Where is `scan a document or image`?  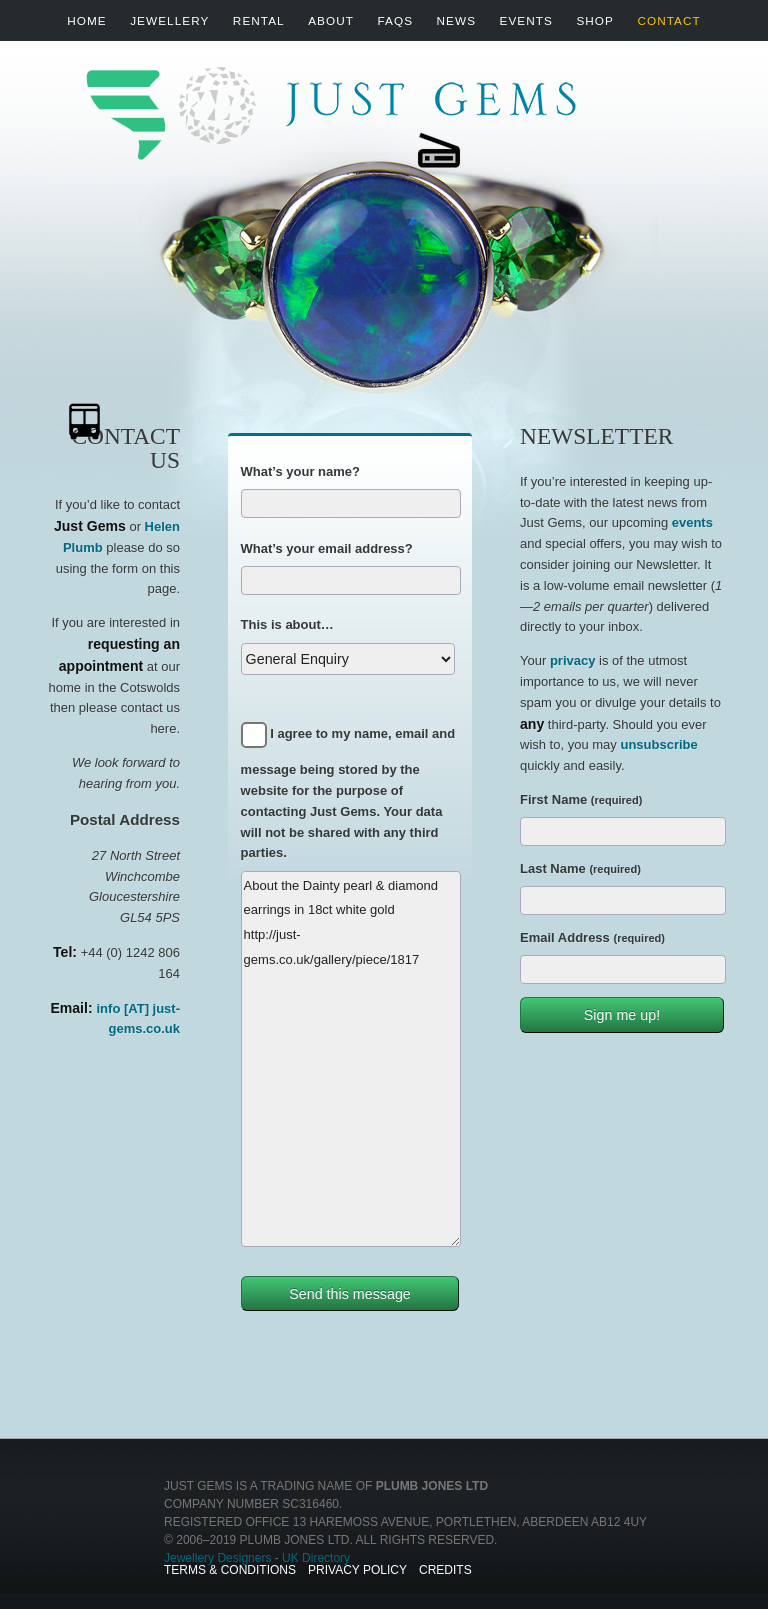 scan a document or image is located at coordinates (439, 149).